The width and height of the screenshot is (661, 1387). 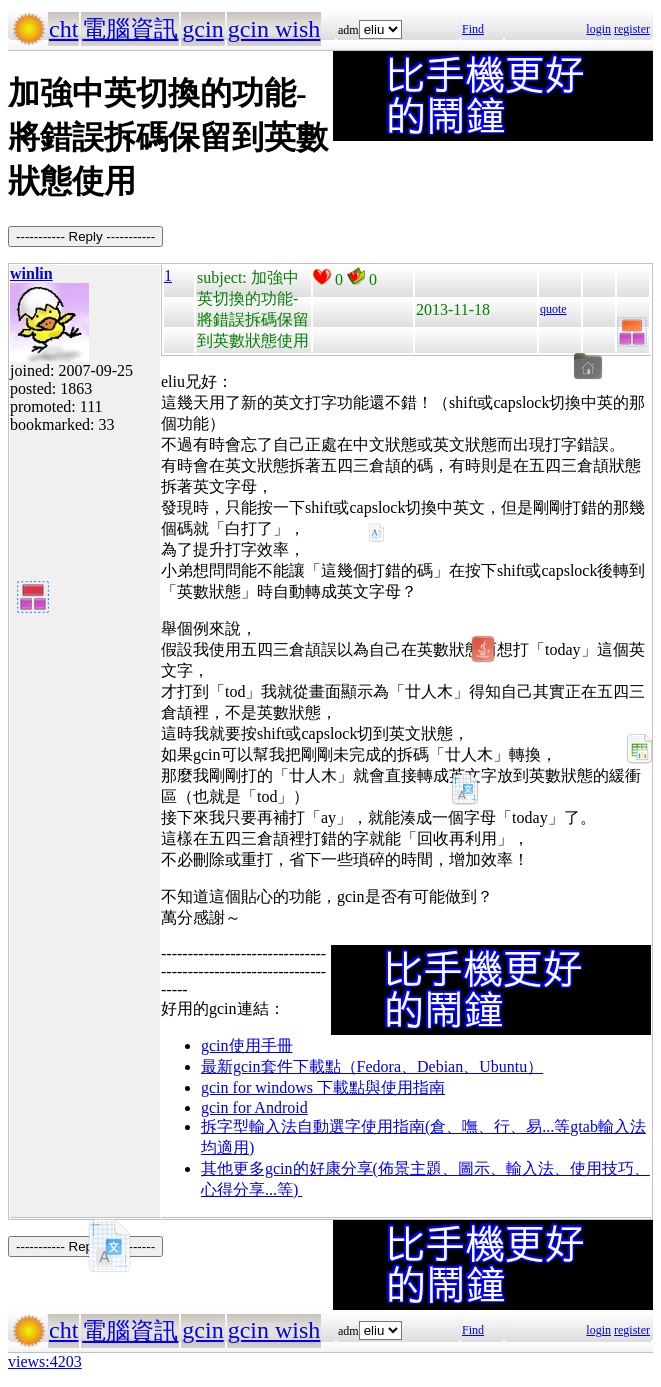 What do you see at coordinates (588, 366) in the screenshot?
I see `access your home folder` at bounding box center [588, 366].